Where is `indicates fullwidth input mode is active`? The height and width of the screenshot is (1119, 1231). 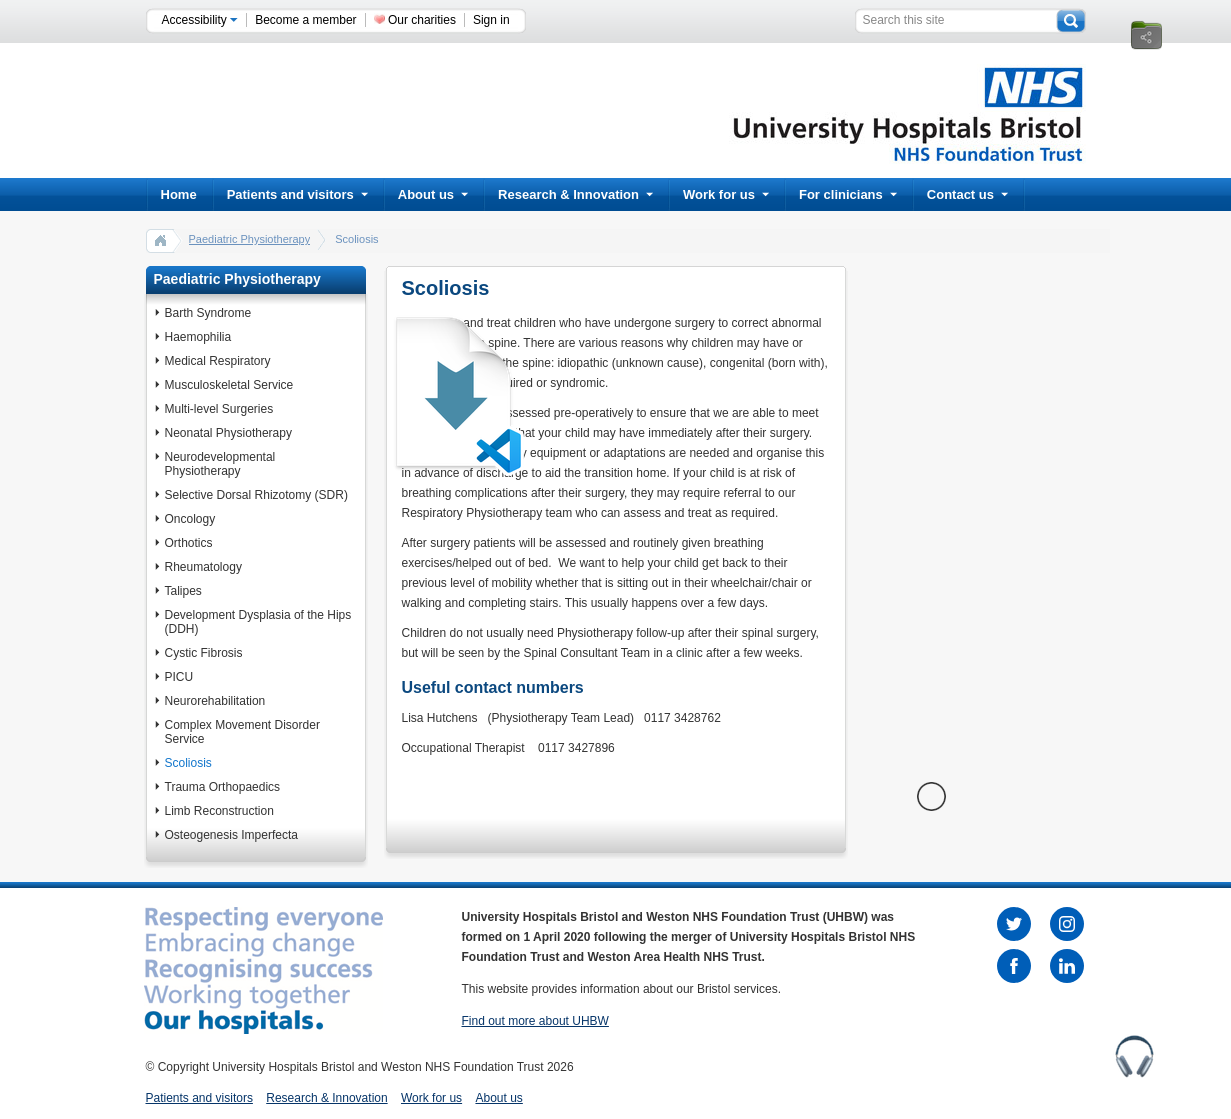 indicates fullwidth input mode is active is located at coordinates (931, 796).